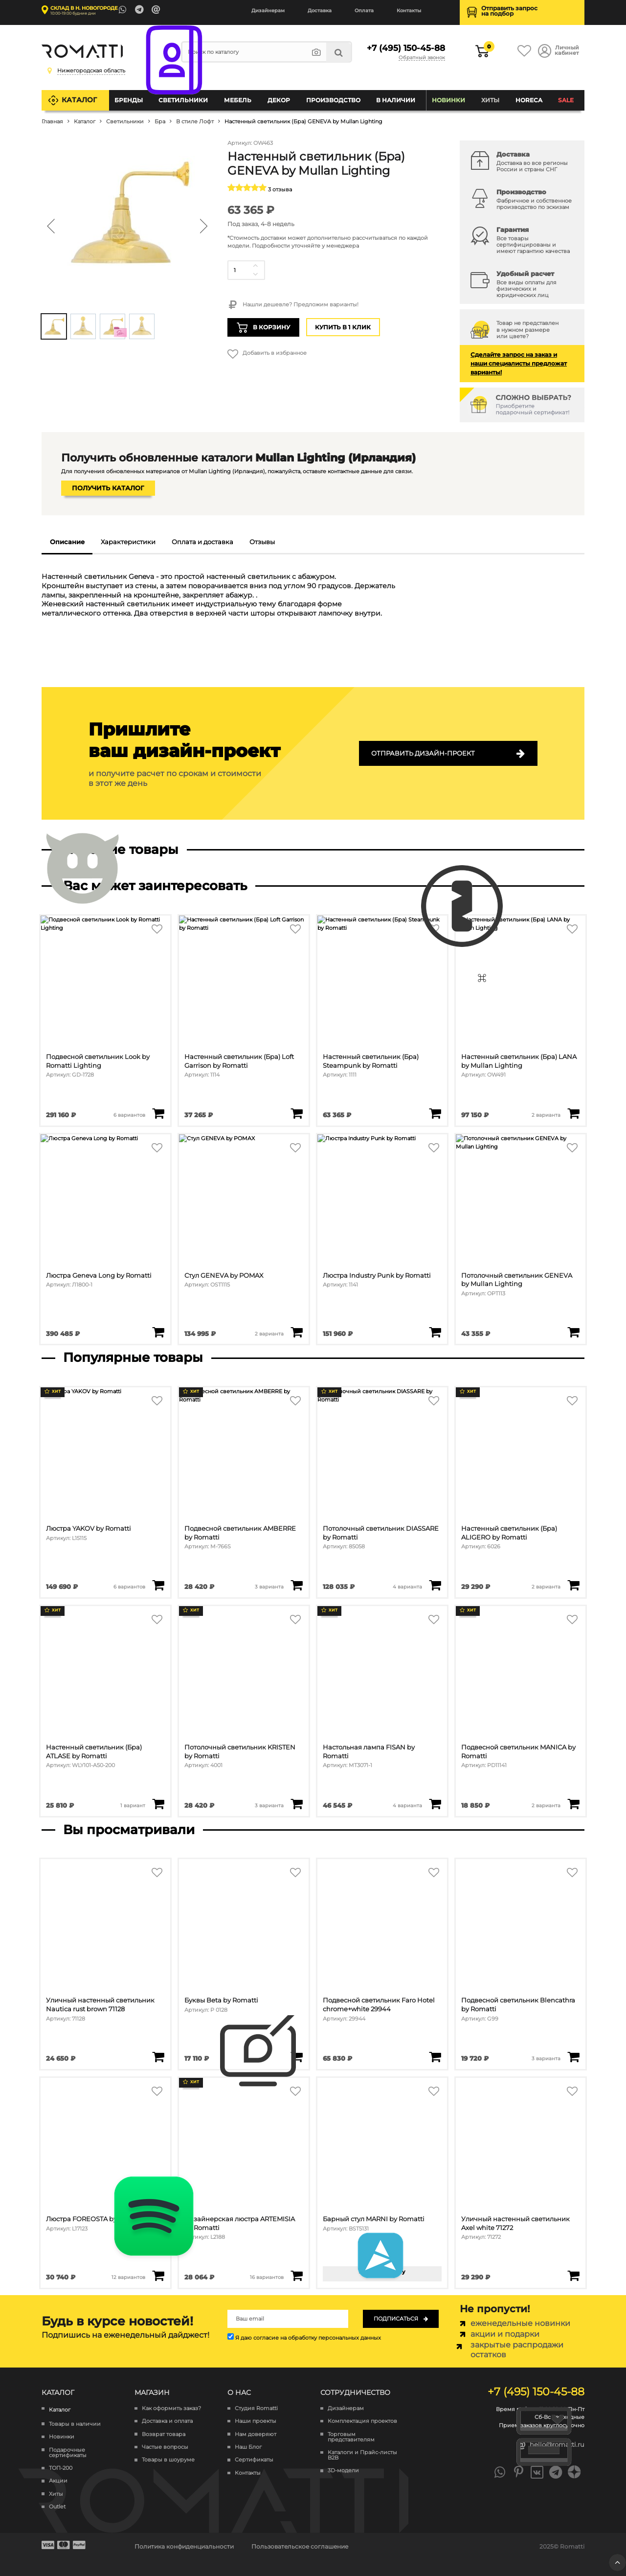 This screenshot has height=2576, width=626. What do you see at coordinates (120, 332) in the screenshot?
I see `folder containing sass stylesheet files` at bounding box center [120, 332].